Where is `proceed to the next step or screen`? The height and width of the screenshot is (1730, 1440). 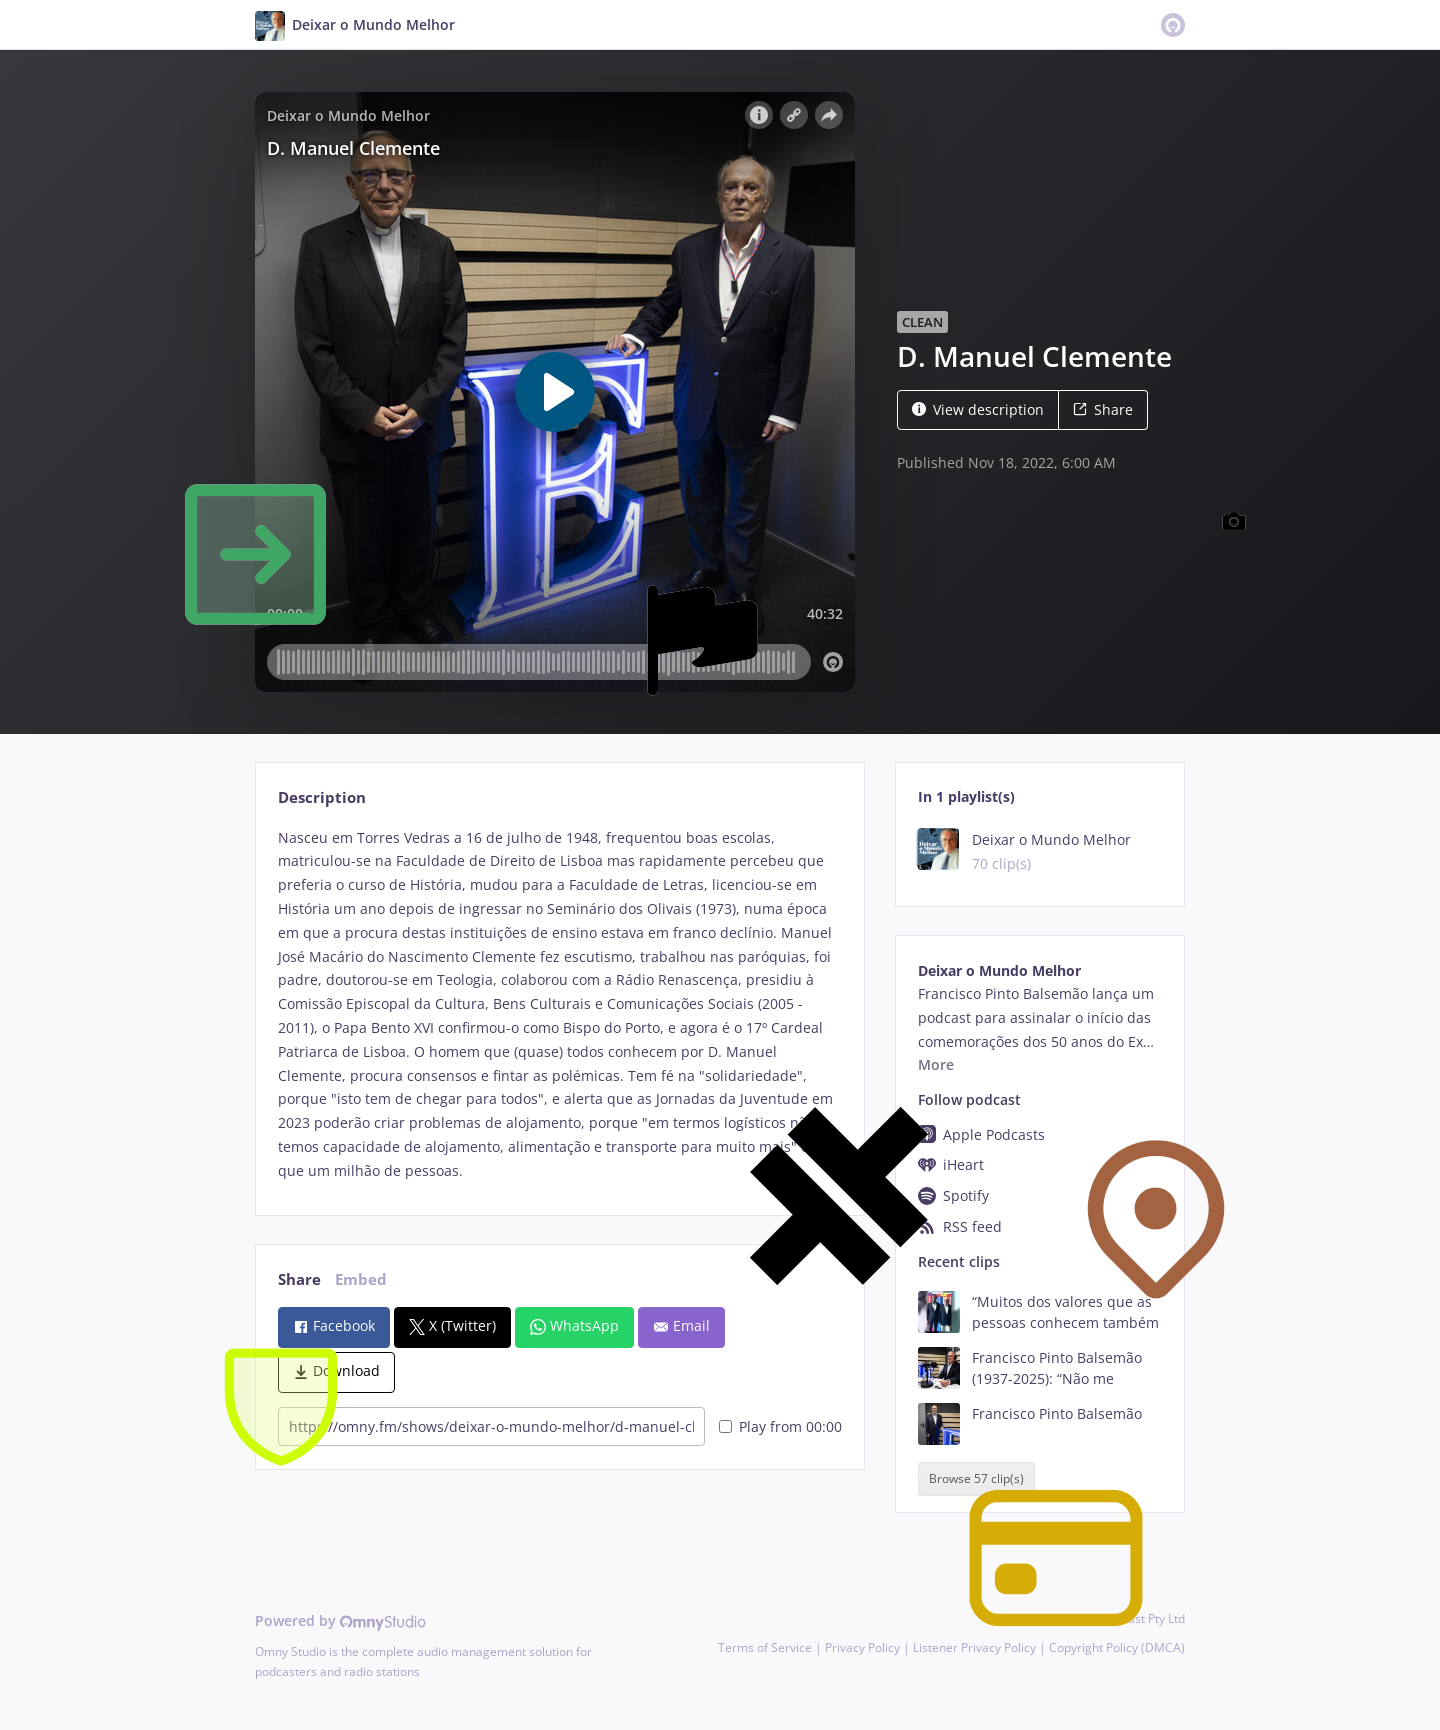 proceed to the next step or screen is located at coordinates (255, 554).